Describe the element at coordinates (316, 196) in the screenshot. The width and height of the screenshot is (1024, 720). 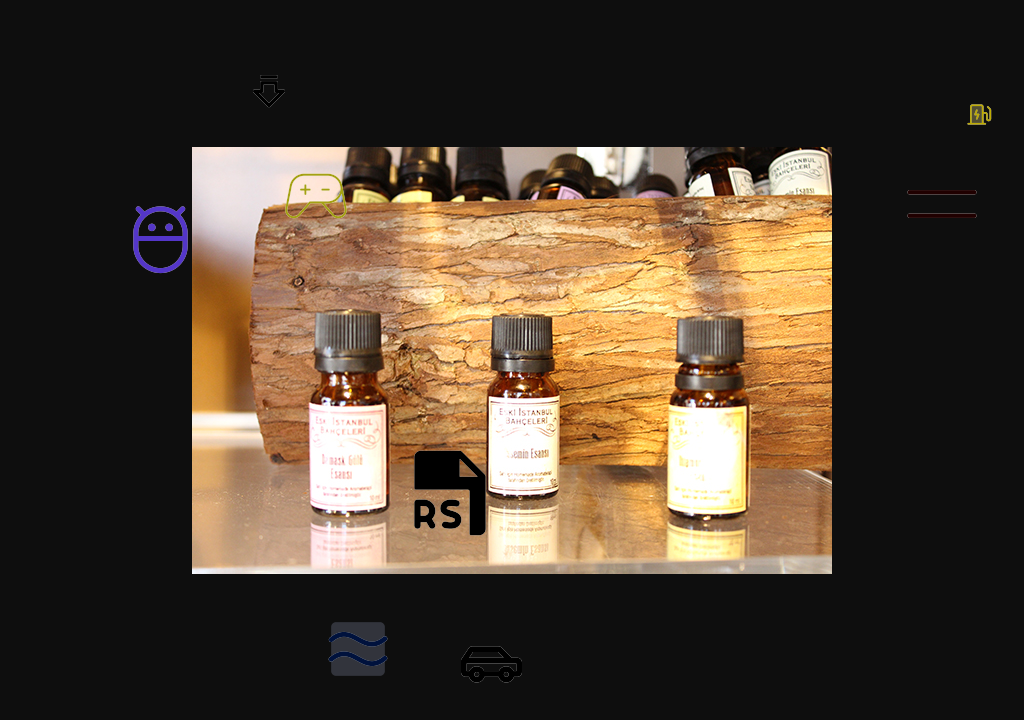
I see `access gaming features or games library` at that location.